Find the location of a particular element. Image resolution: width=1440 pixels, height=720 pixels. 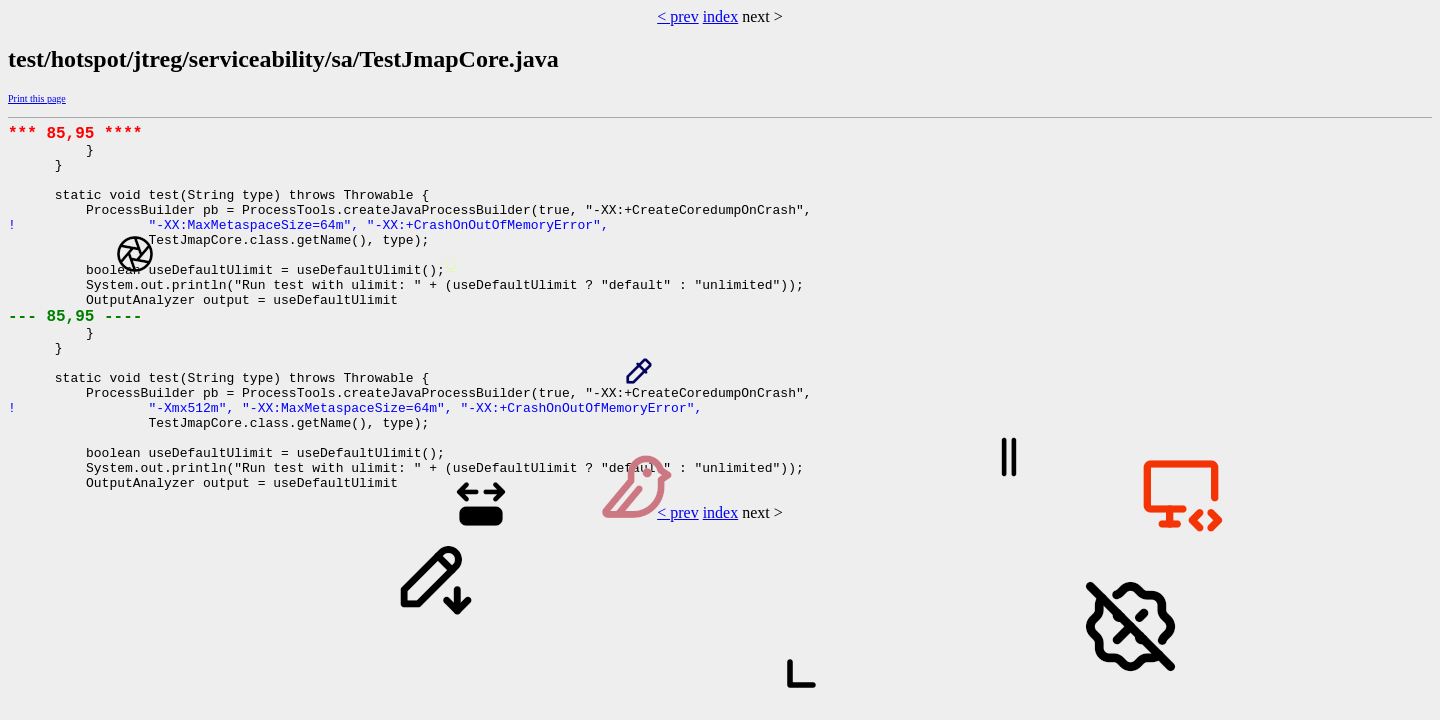

auto-fit content to container width is located at coordinates (481, 504).